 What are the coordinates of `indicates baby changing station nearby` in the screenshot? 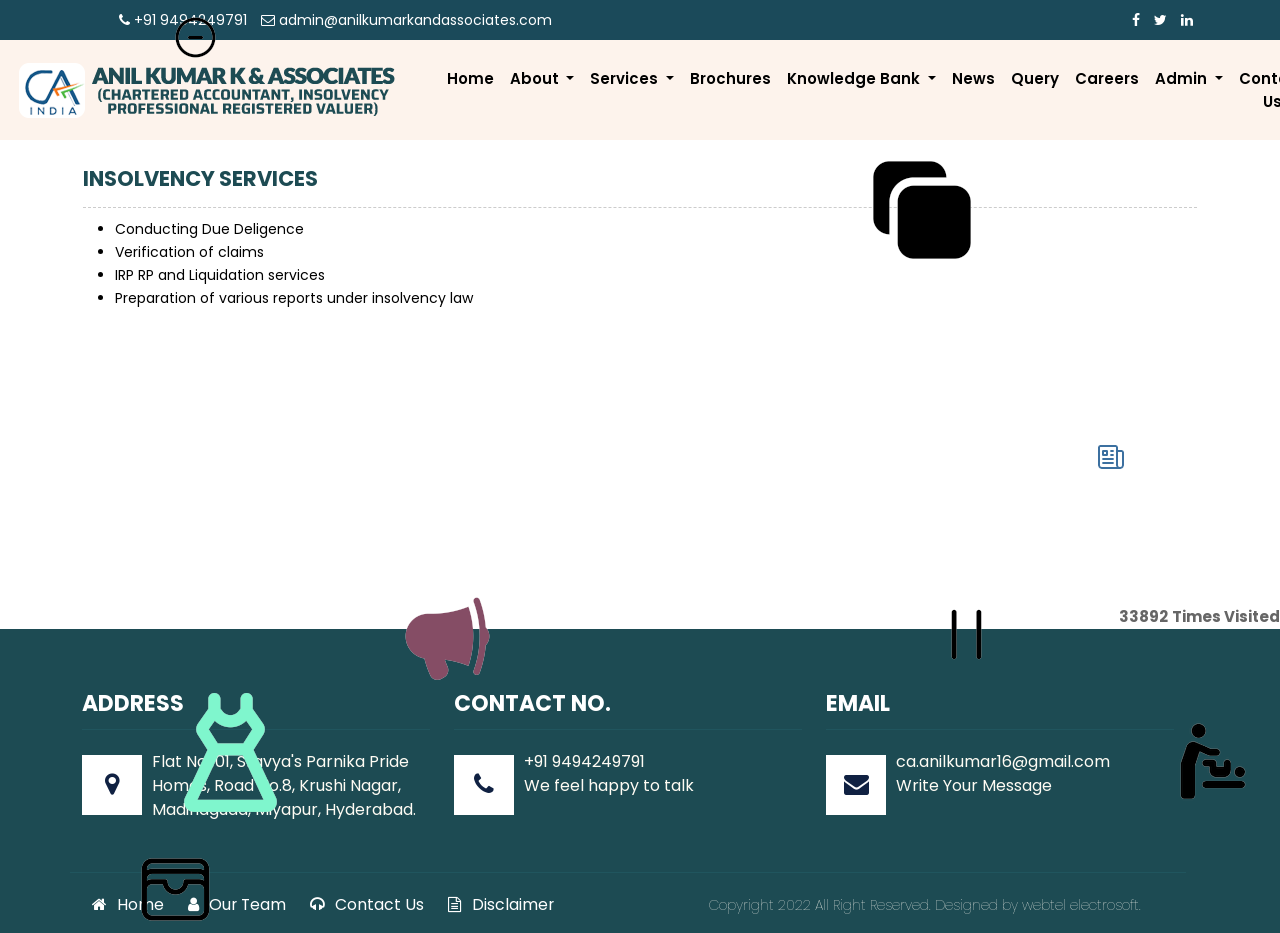 It's located at (1213, 763).